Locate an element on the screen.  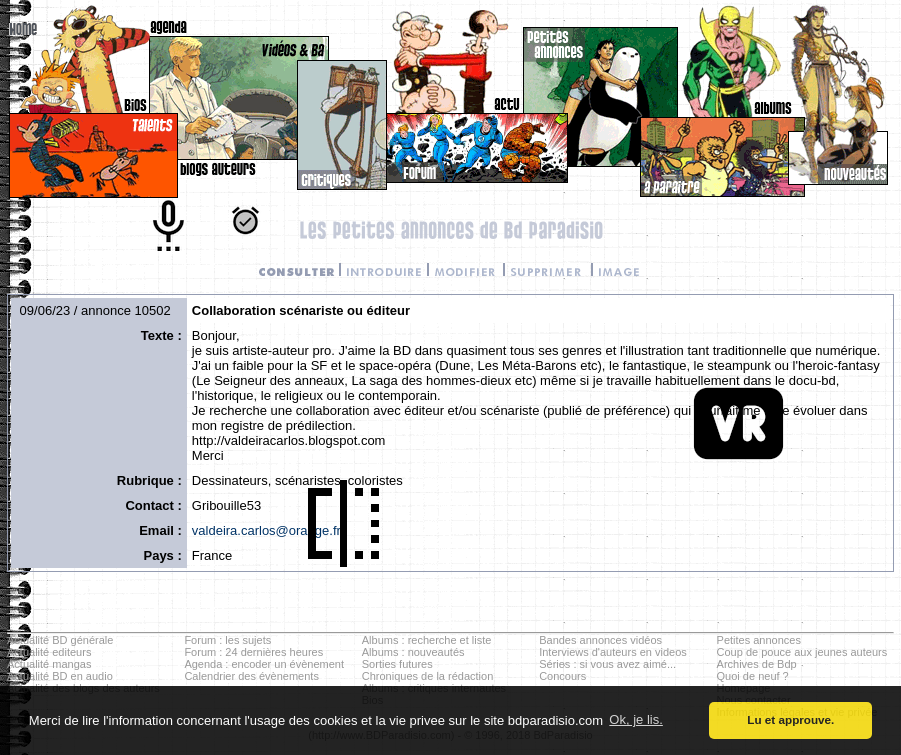
indicates VR-compatible content or experience is located at coordinates (738, 423).